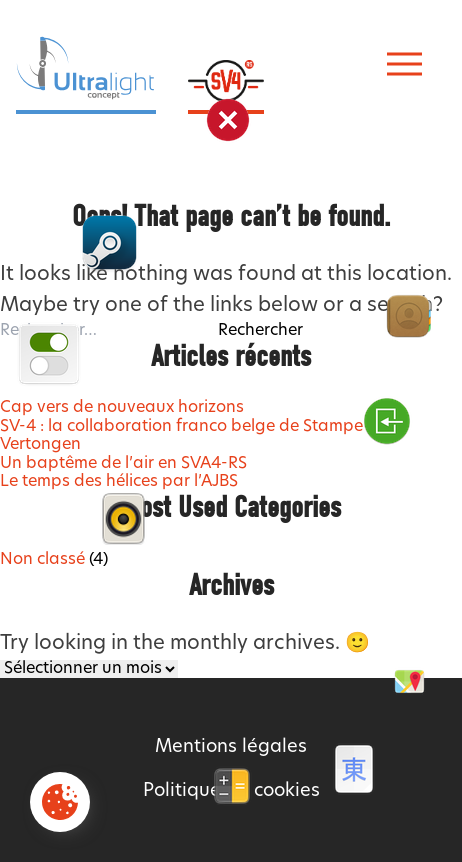 Image resolution: width=462 pixels, height=862 pixels. Describe the element at coordinates (123, 518) in the screenshot. I see `open rhythmbox music player` at that location.